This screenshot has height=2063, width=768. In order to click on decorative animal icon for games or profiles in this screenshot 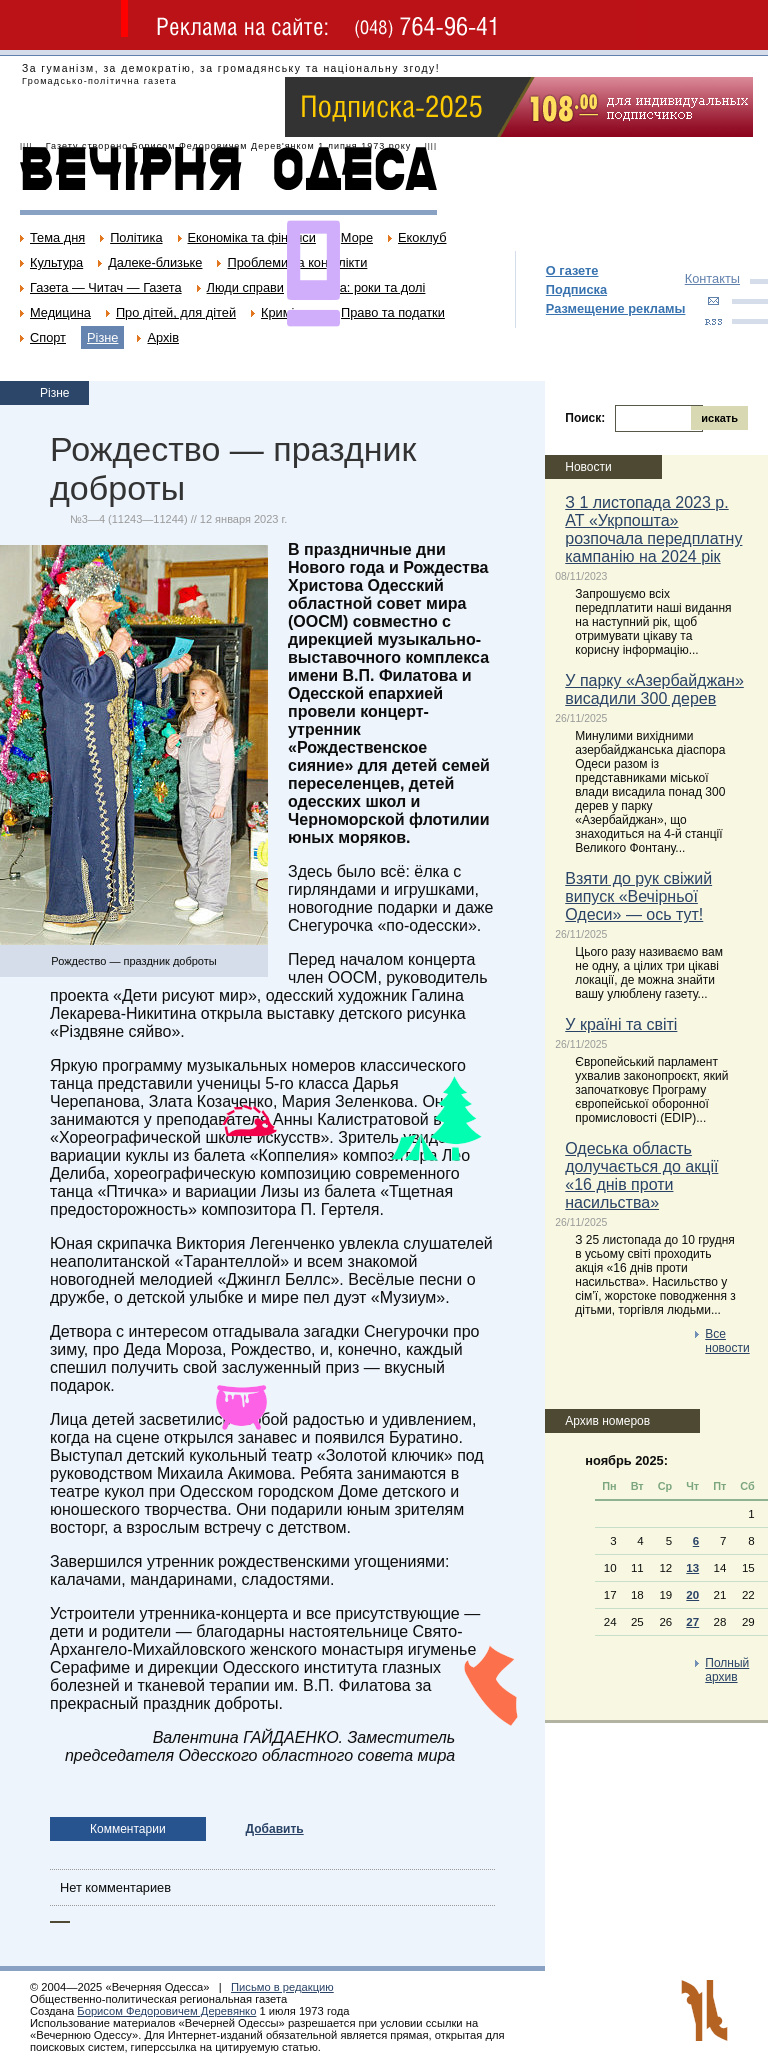, I will do `click(249, 1120)`.